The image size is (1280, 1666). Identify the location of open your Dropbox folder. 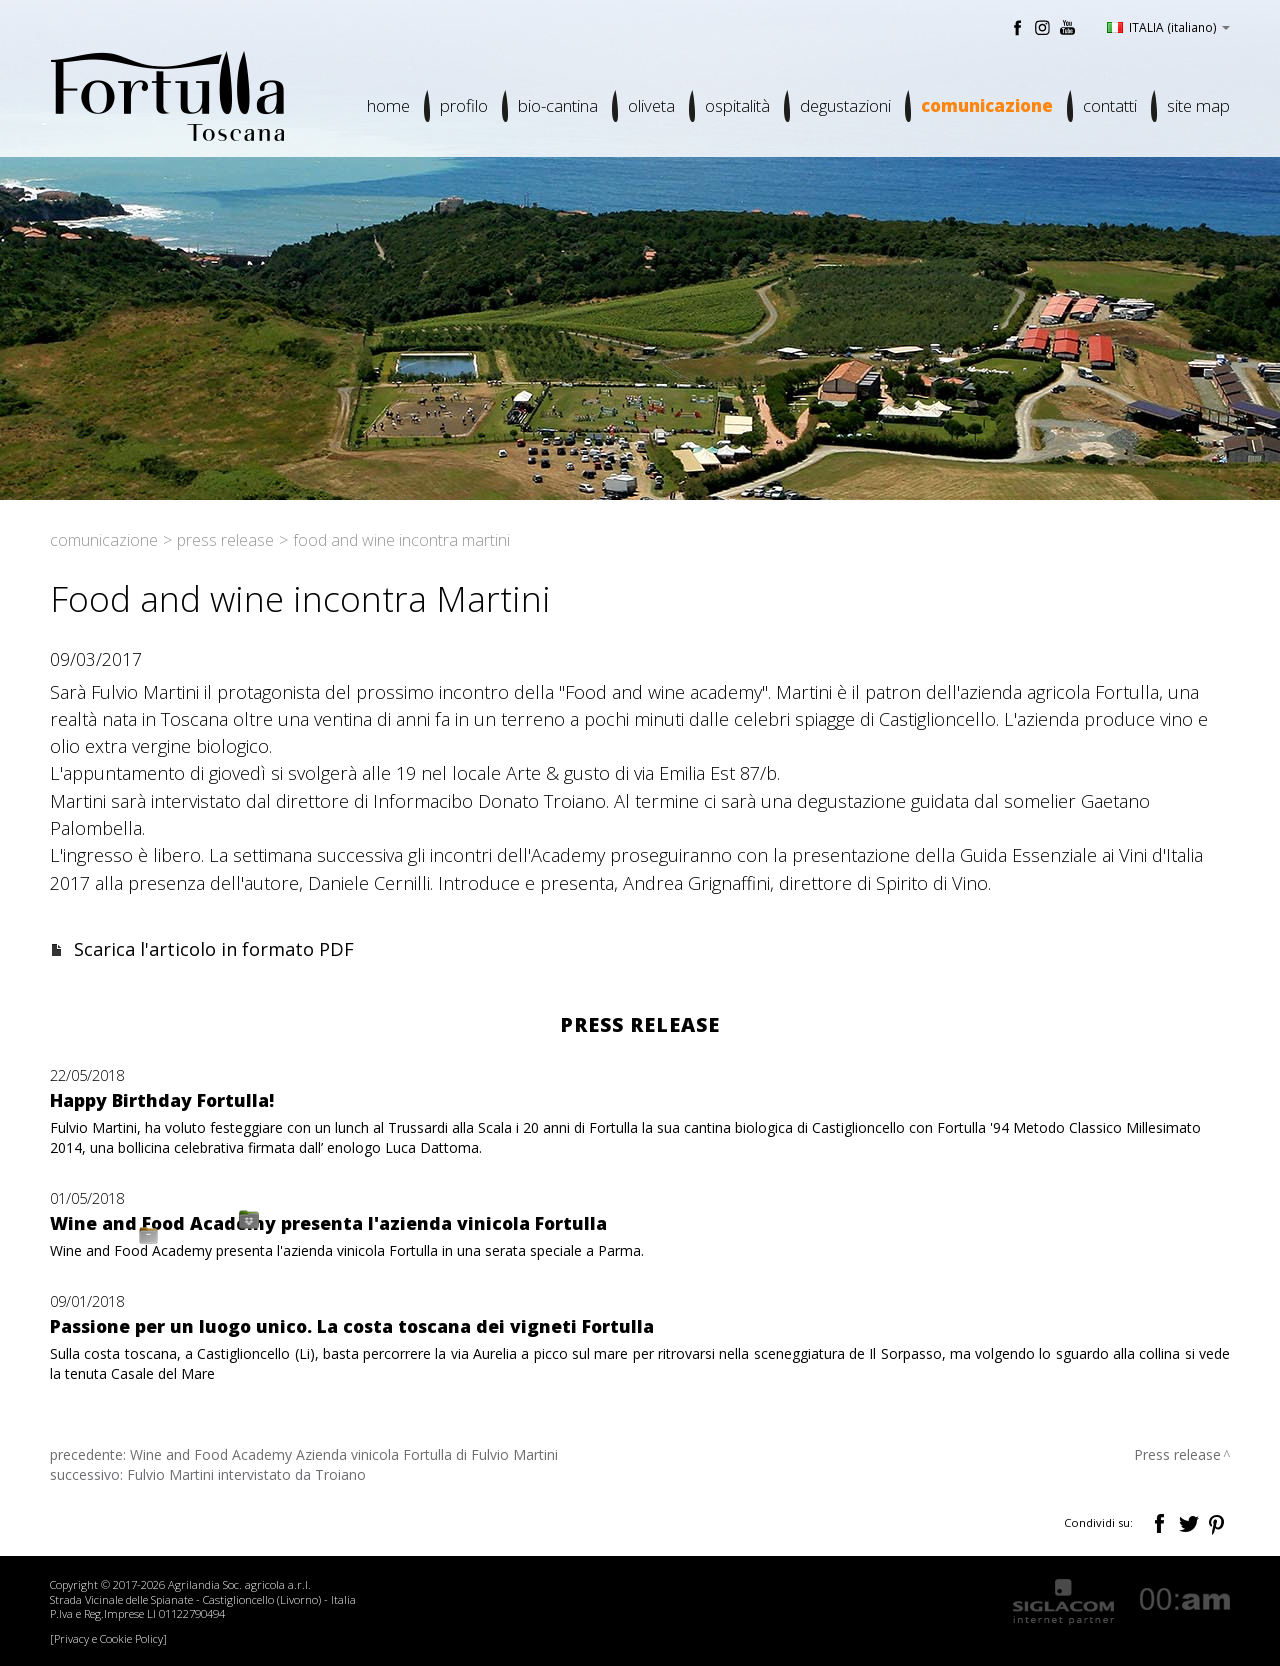
(249, 1219).